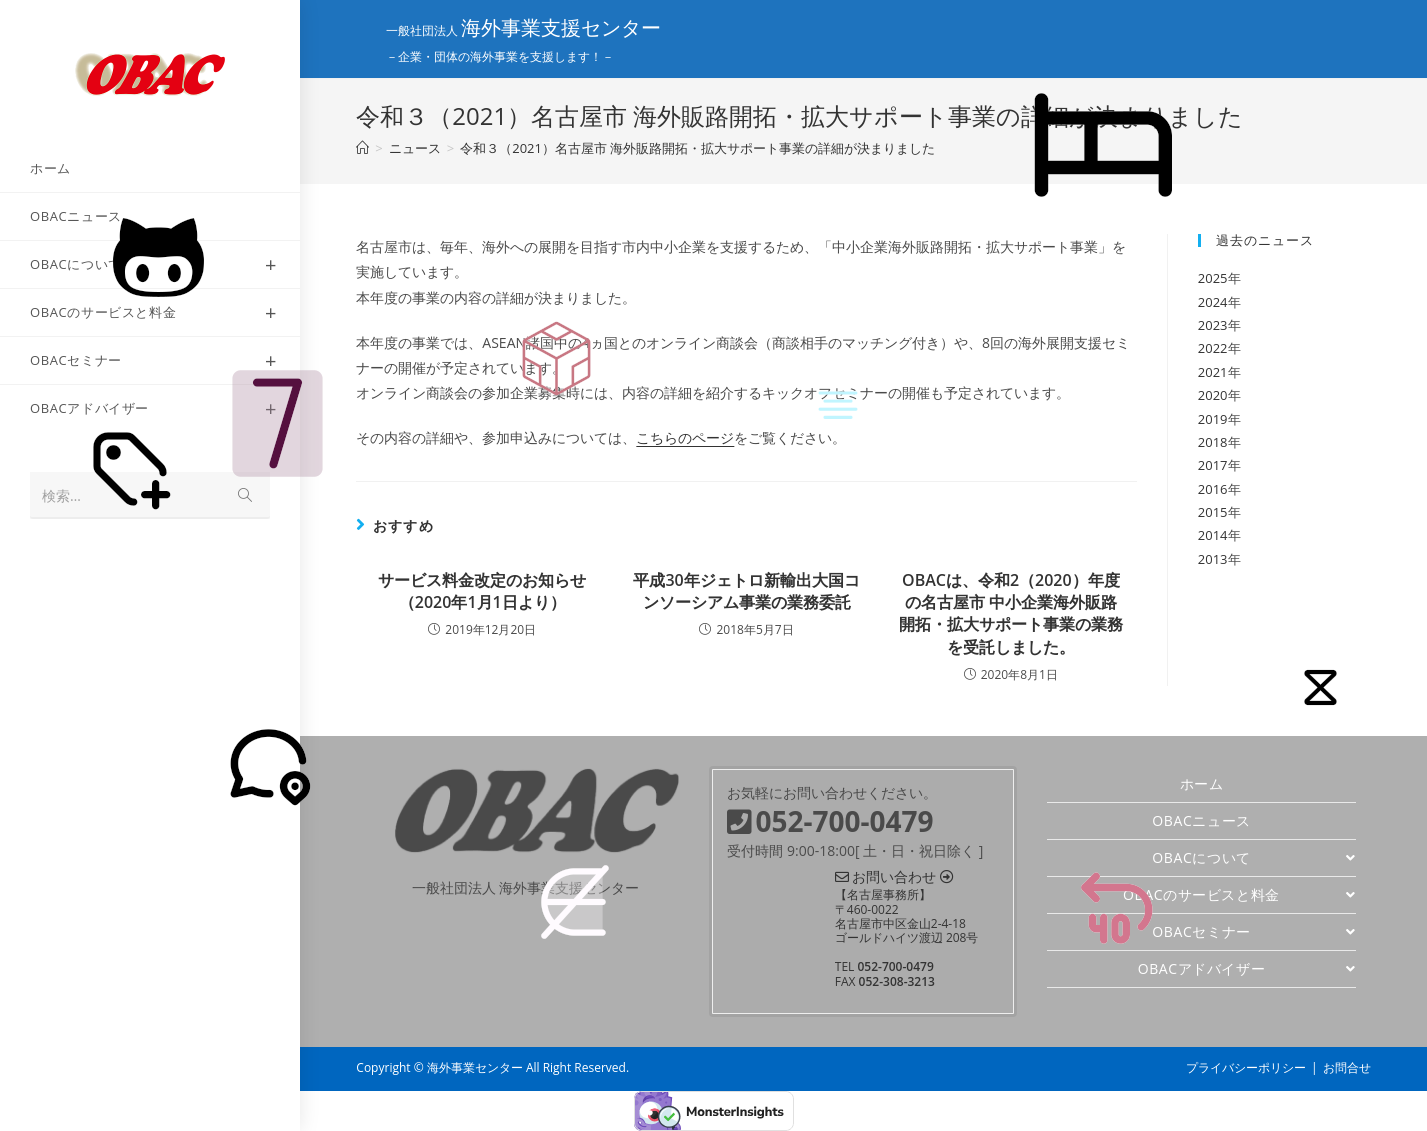 The width and height of the screenshot is (1427, 1131). I want to click on open CodeSandbox development environment, so click(556, 358).